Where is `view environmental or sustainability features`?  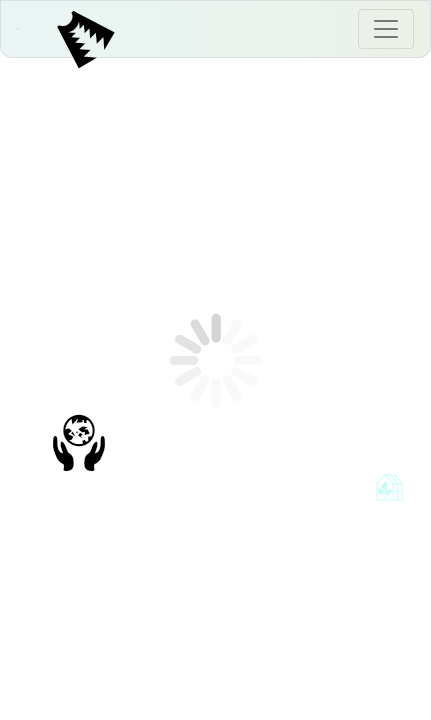 view environmental or sustainability features is located at coordinates (79, 443).